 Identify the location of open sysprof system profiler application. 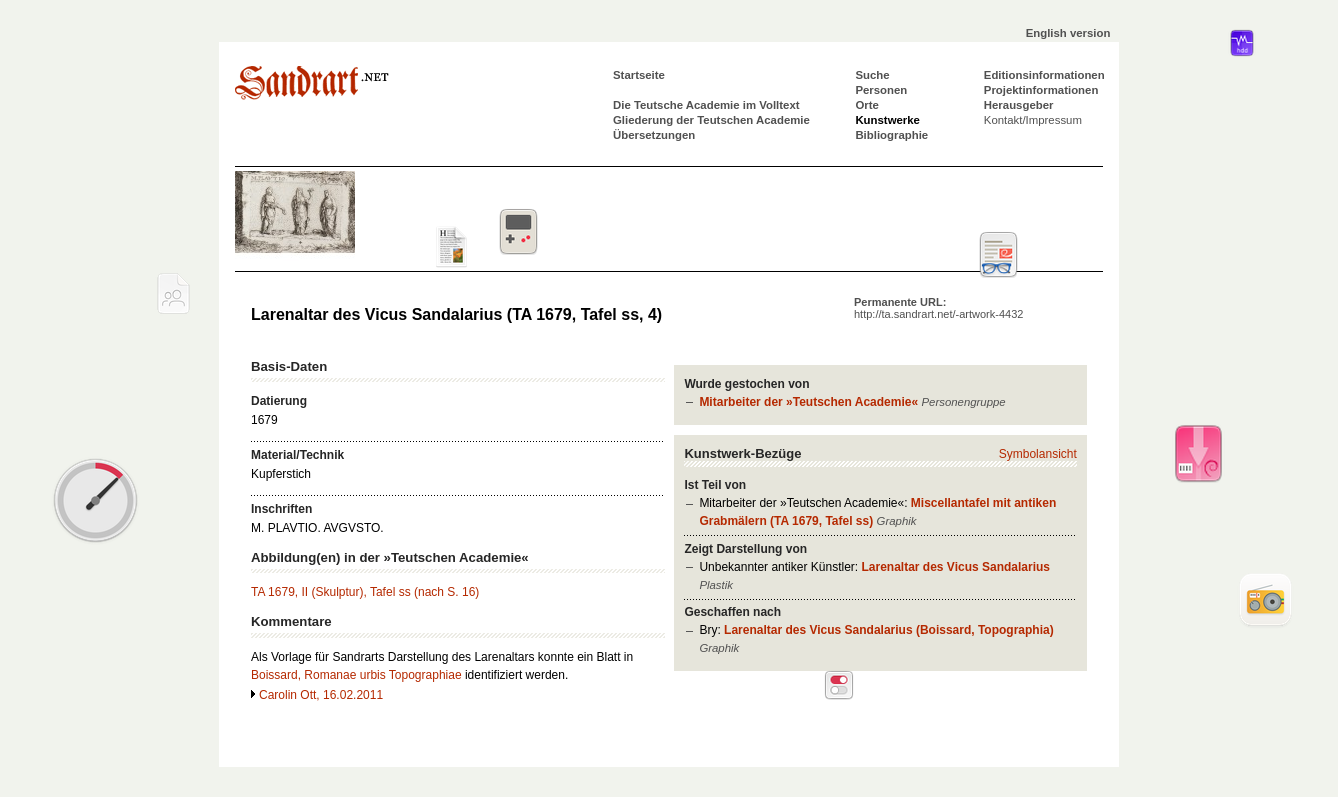
(95, 500).